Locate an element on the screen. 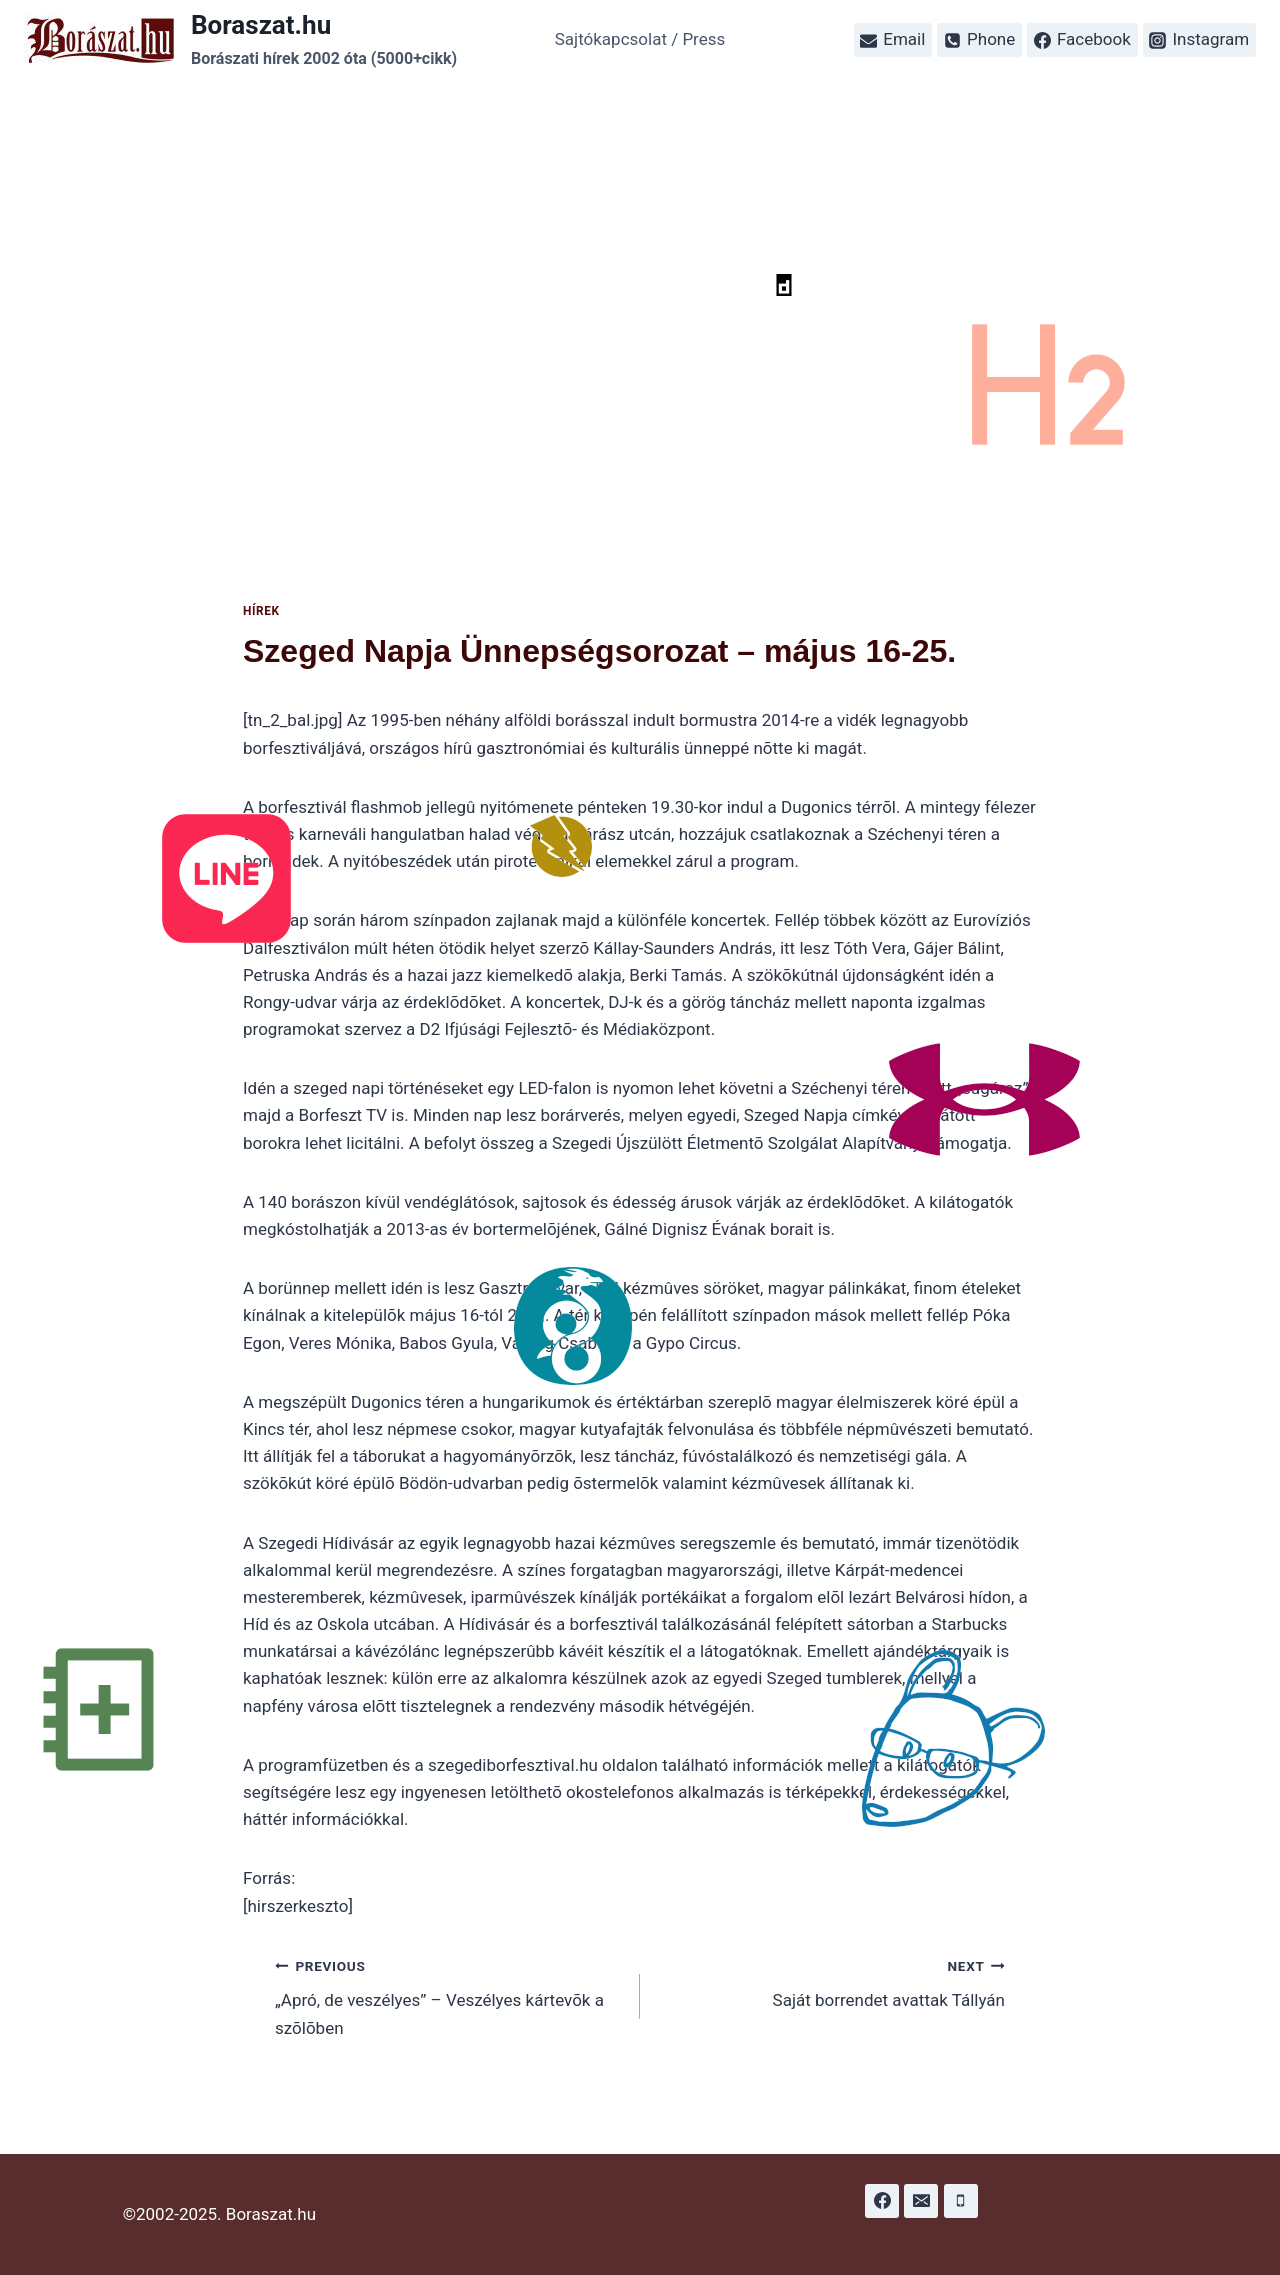  open the LINE messaging app is located at coordinates (226, 878).